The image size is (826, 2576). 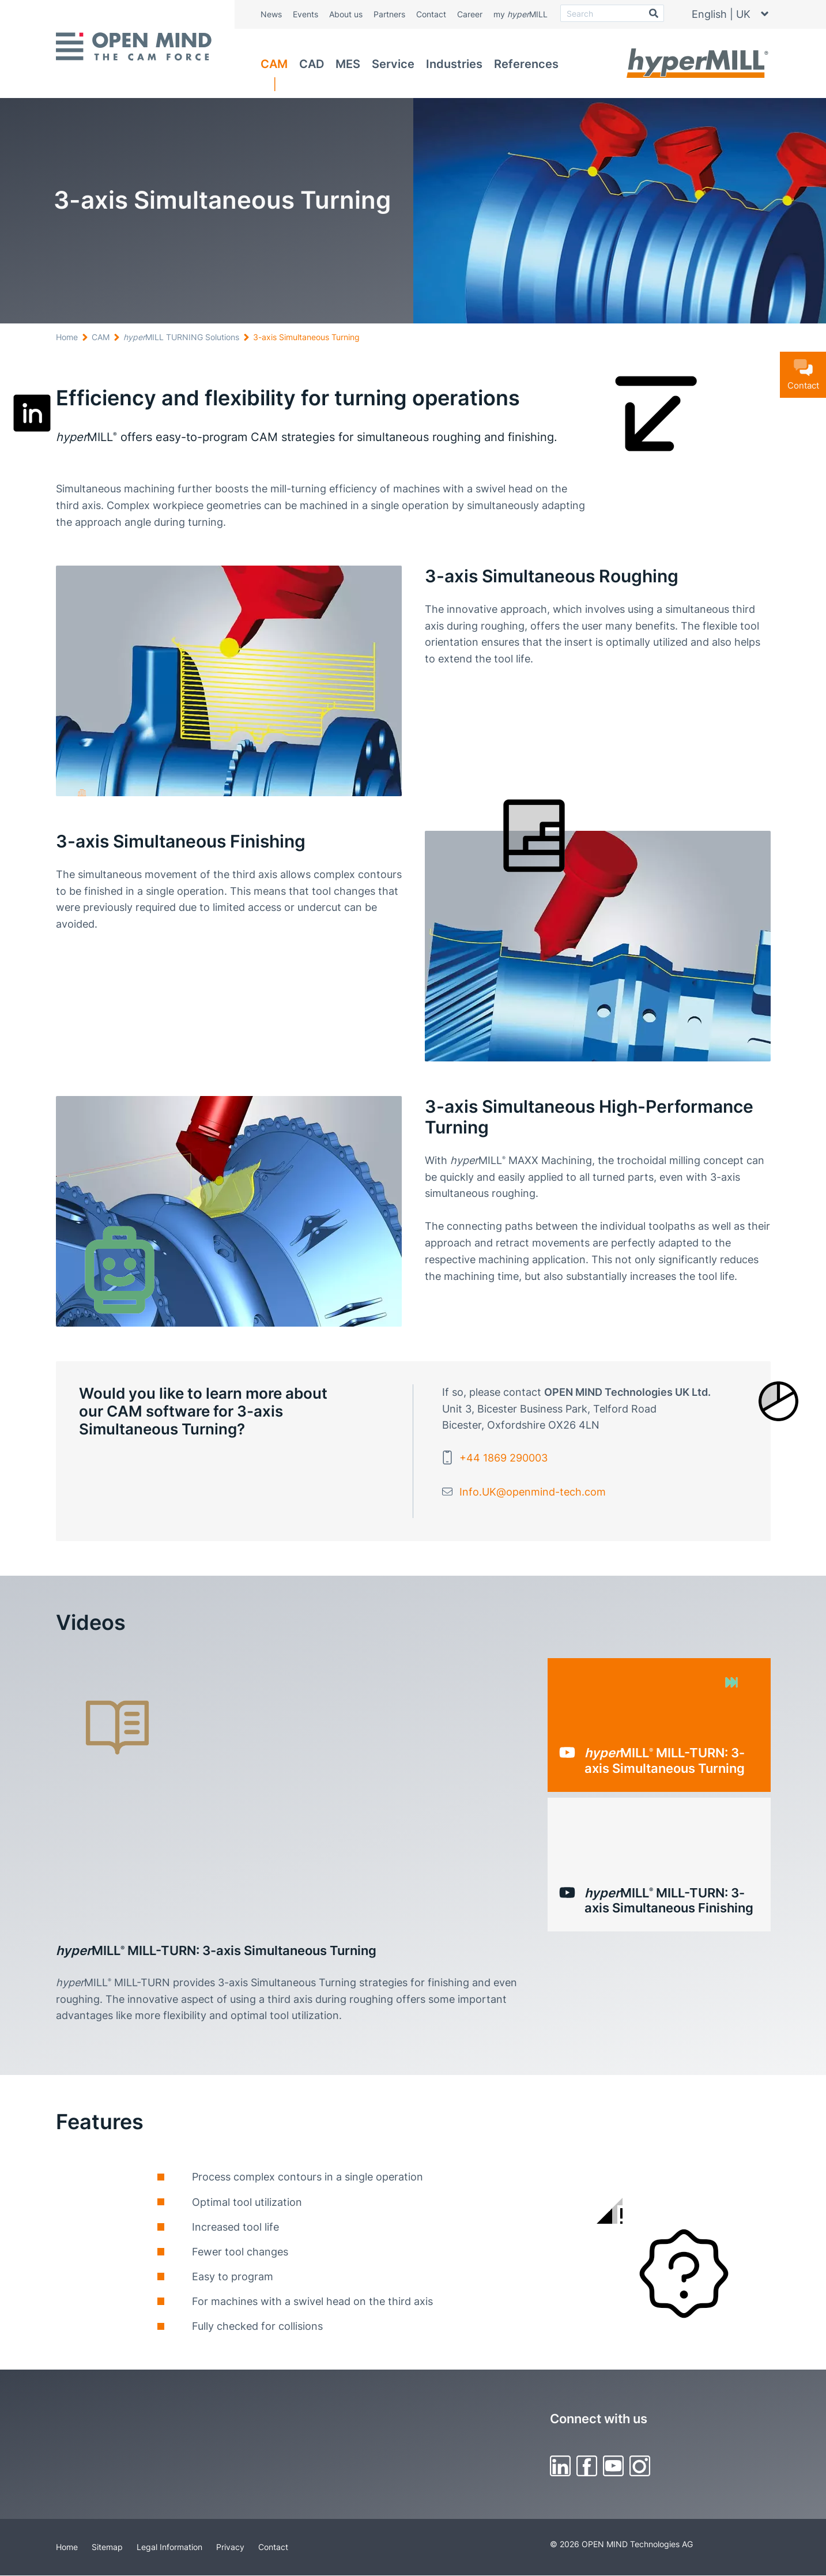 What do you see at coordinates (778, 1401) in the screenshot?
I see `view analytics or statistics breakdown` at bounding box center [778, 1401].